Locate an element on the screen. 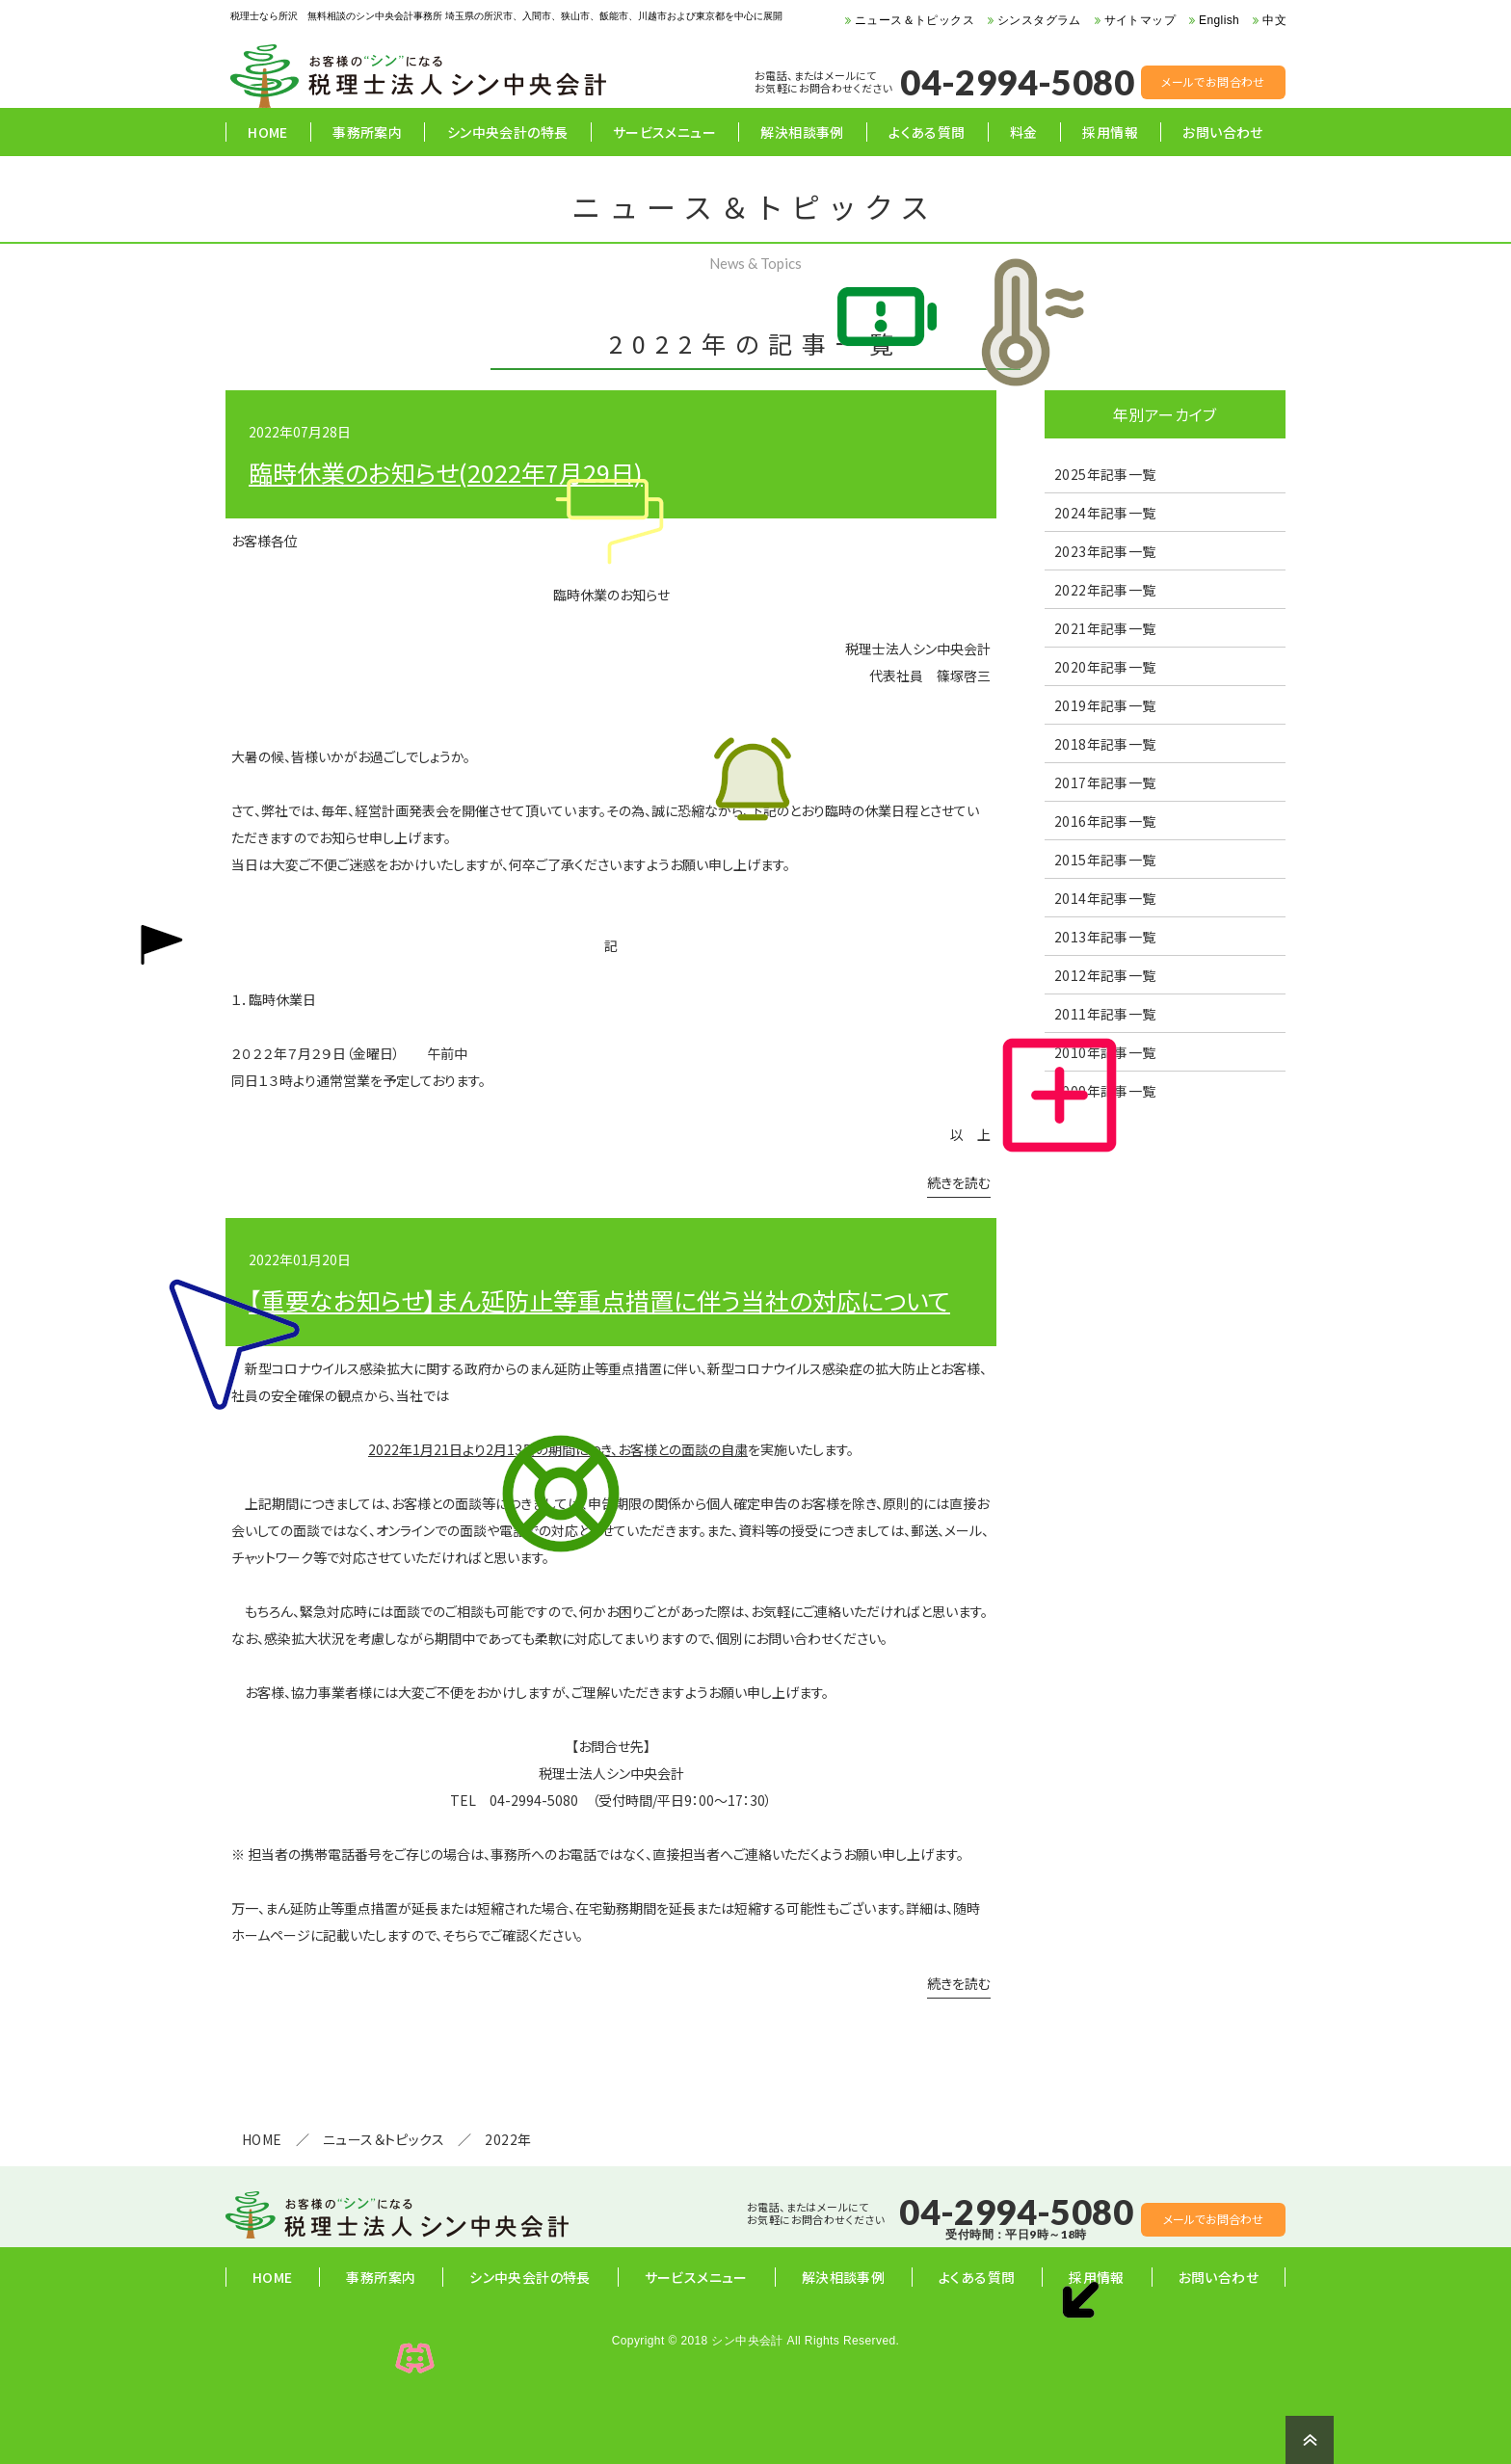 The image size is (1511, 2464). tap to get directions to a destination is located at coordinates (224, 1334).